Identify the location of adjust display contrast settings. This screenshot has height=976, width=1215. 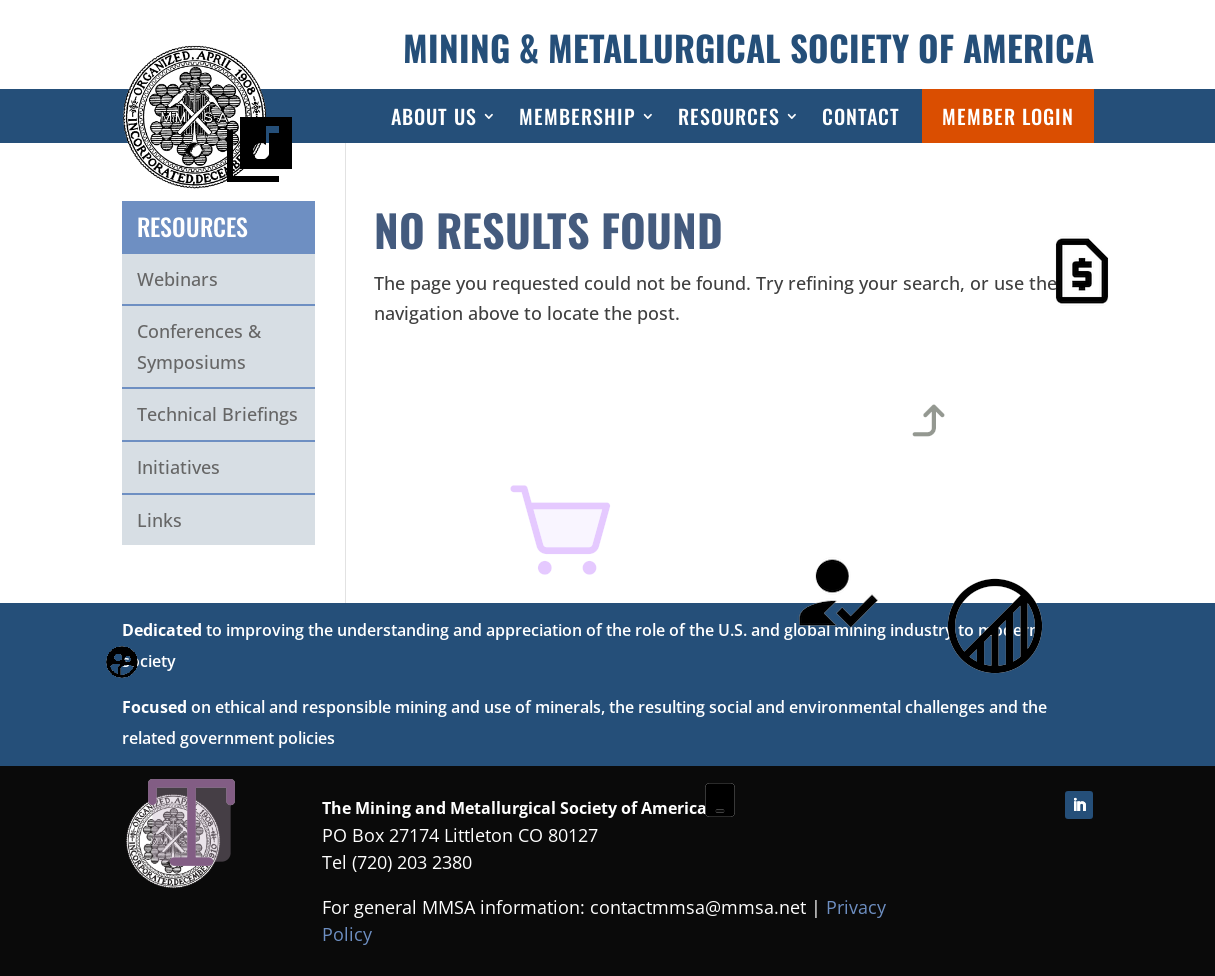
(995, 626).